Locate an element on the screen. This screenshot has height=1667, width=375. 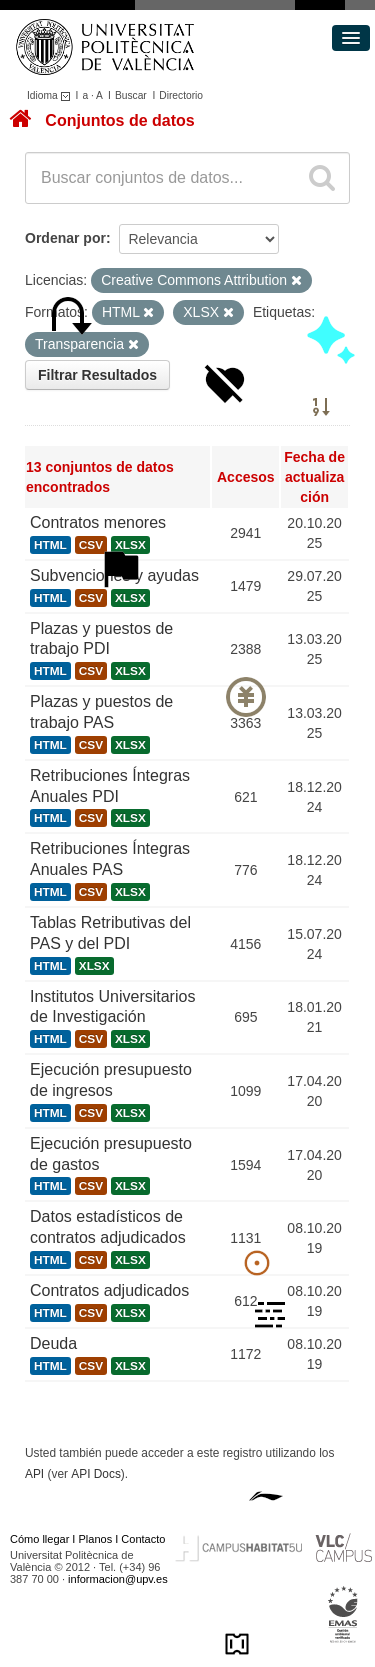
open Google Bard AI assistant is located at coordinates (331, 340).